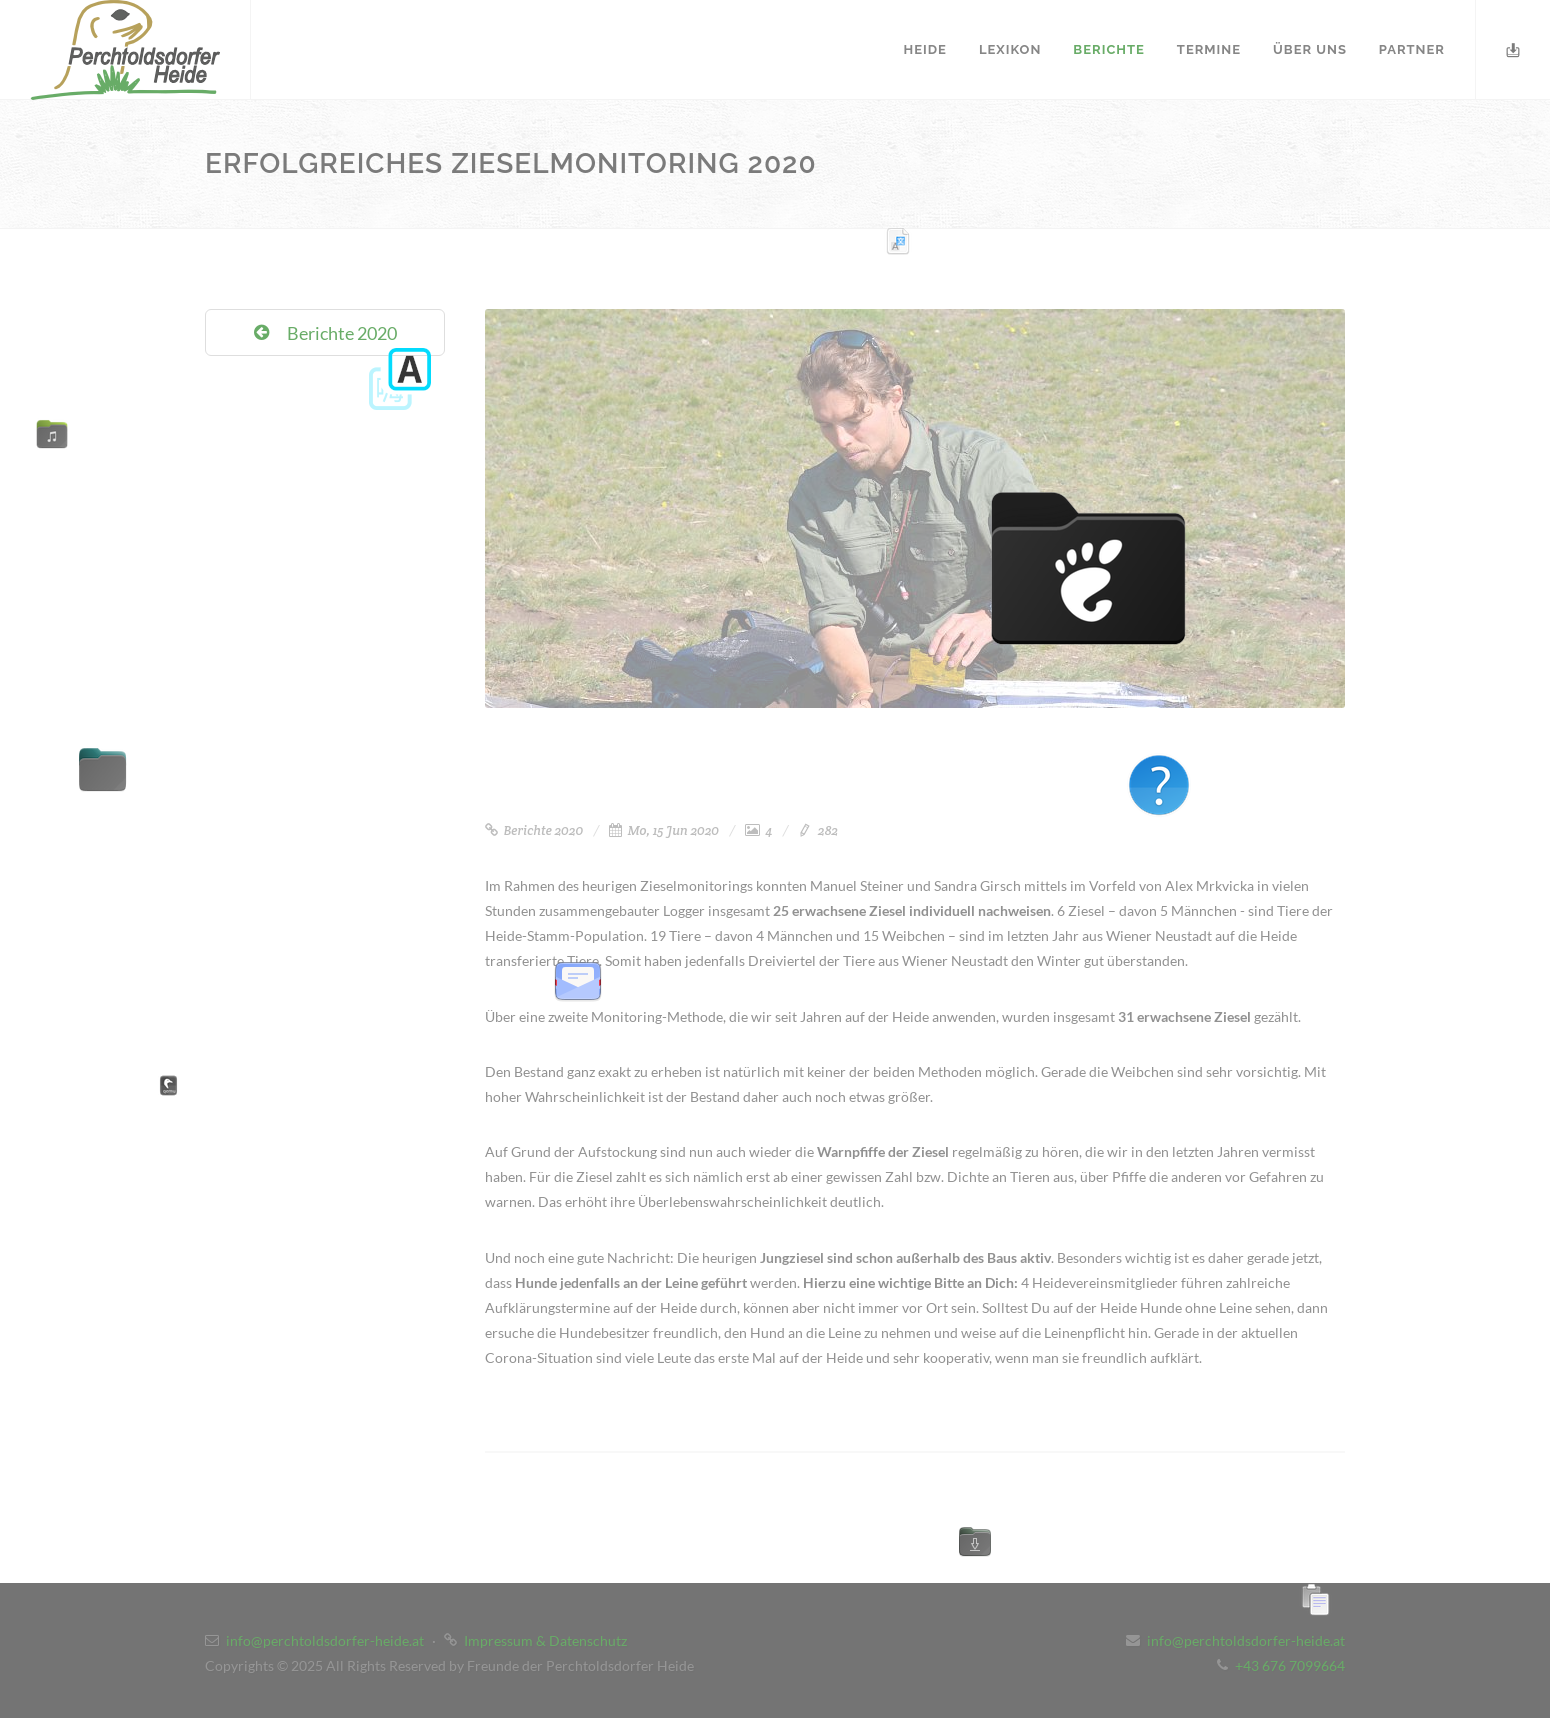 The image size is (1550, 1718). Describe the element at coordinates (52, 434) in the screenshot. I see `open your music folder` at that location.